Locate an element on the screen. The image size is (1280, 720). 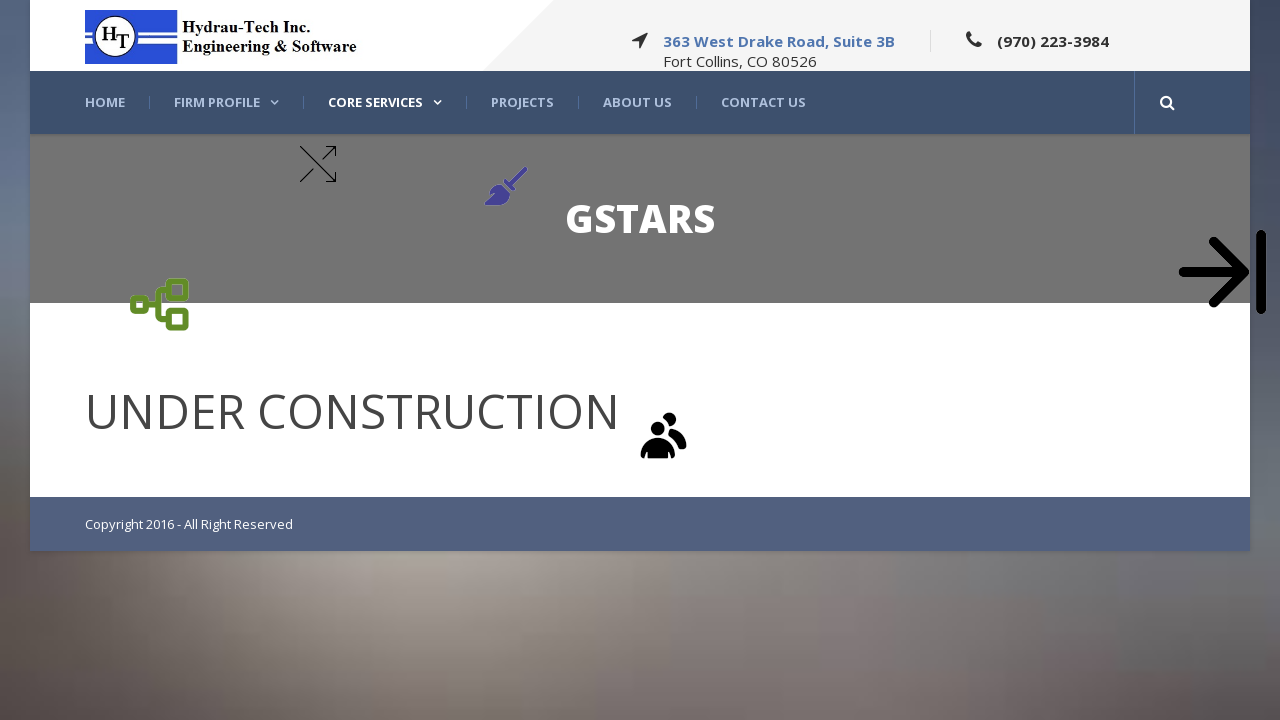
clear or clean up items is located at coordinates (506, 186).